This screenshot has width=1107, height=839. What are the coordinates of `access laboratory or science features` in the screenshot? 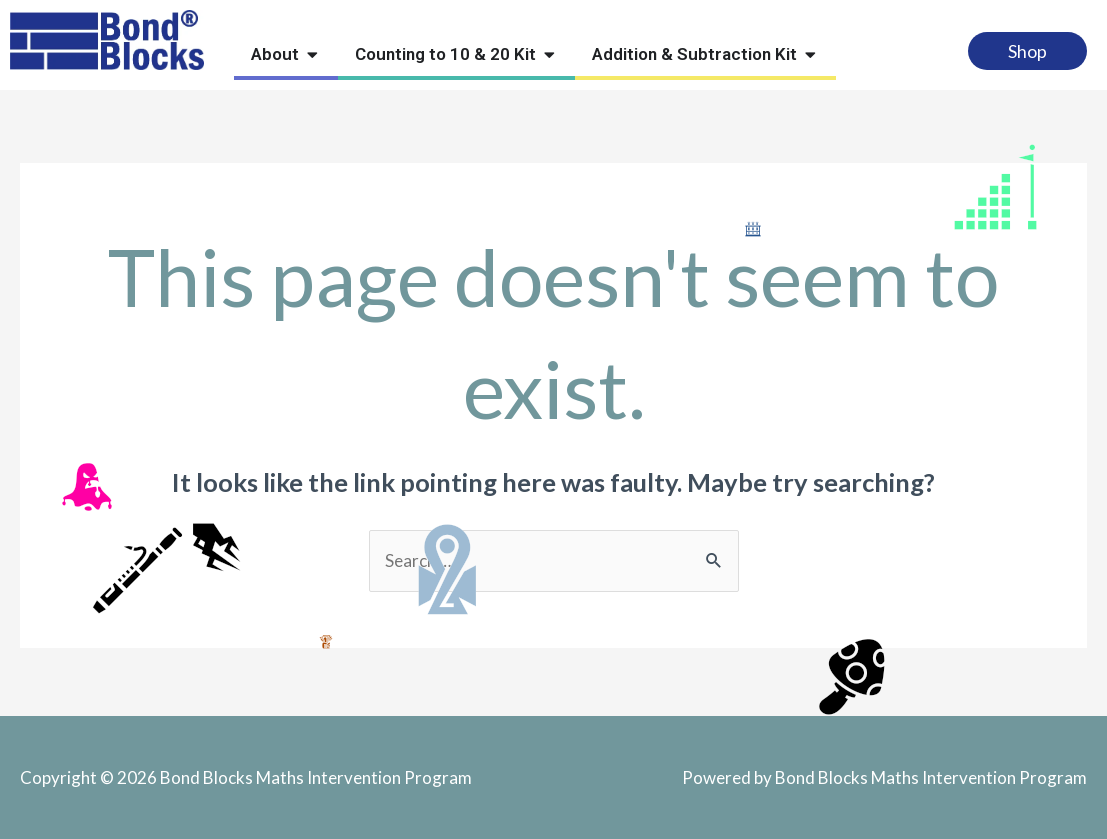 It's located at (753, 229).